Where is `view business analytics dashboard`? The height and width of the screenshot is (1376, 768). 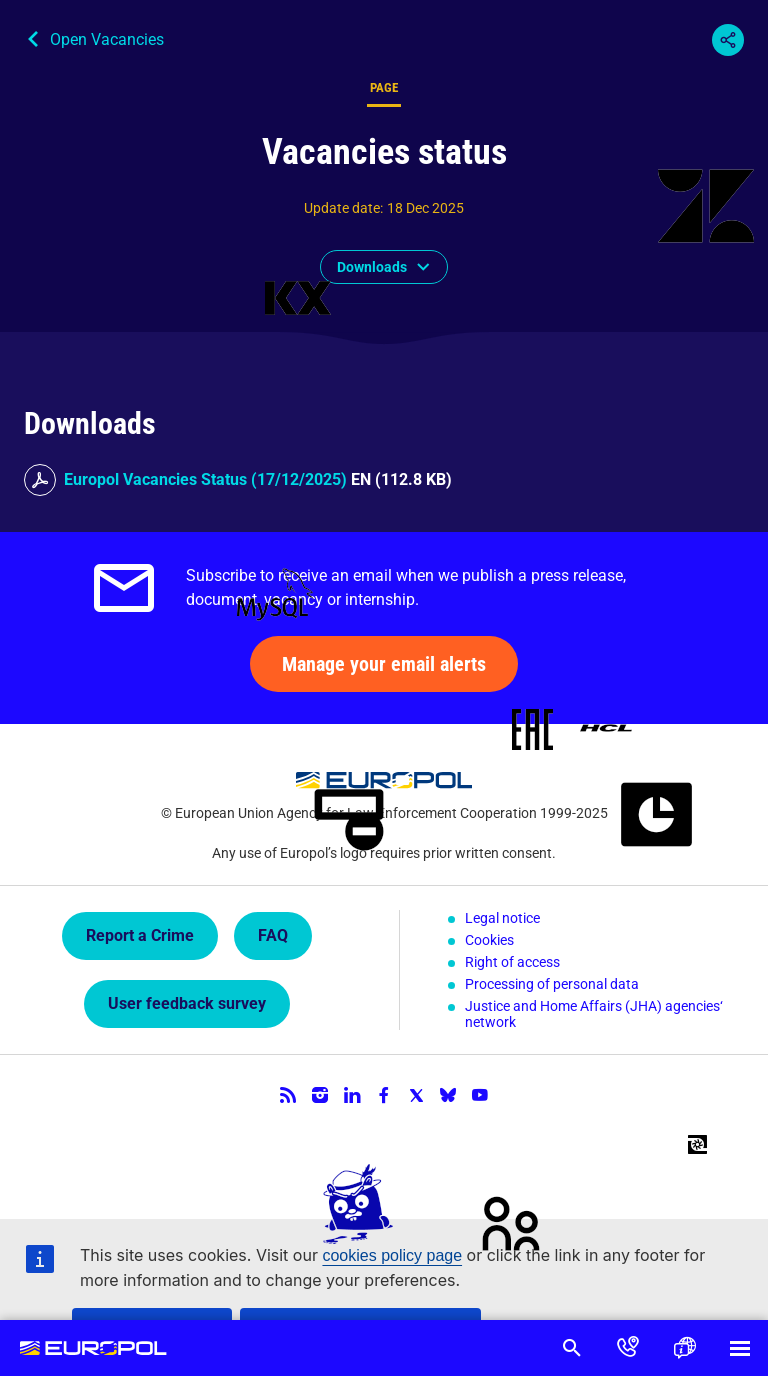 view business analytics dashboard is located at coordinates (656, 814).